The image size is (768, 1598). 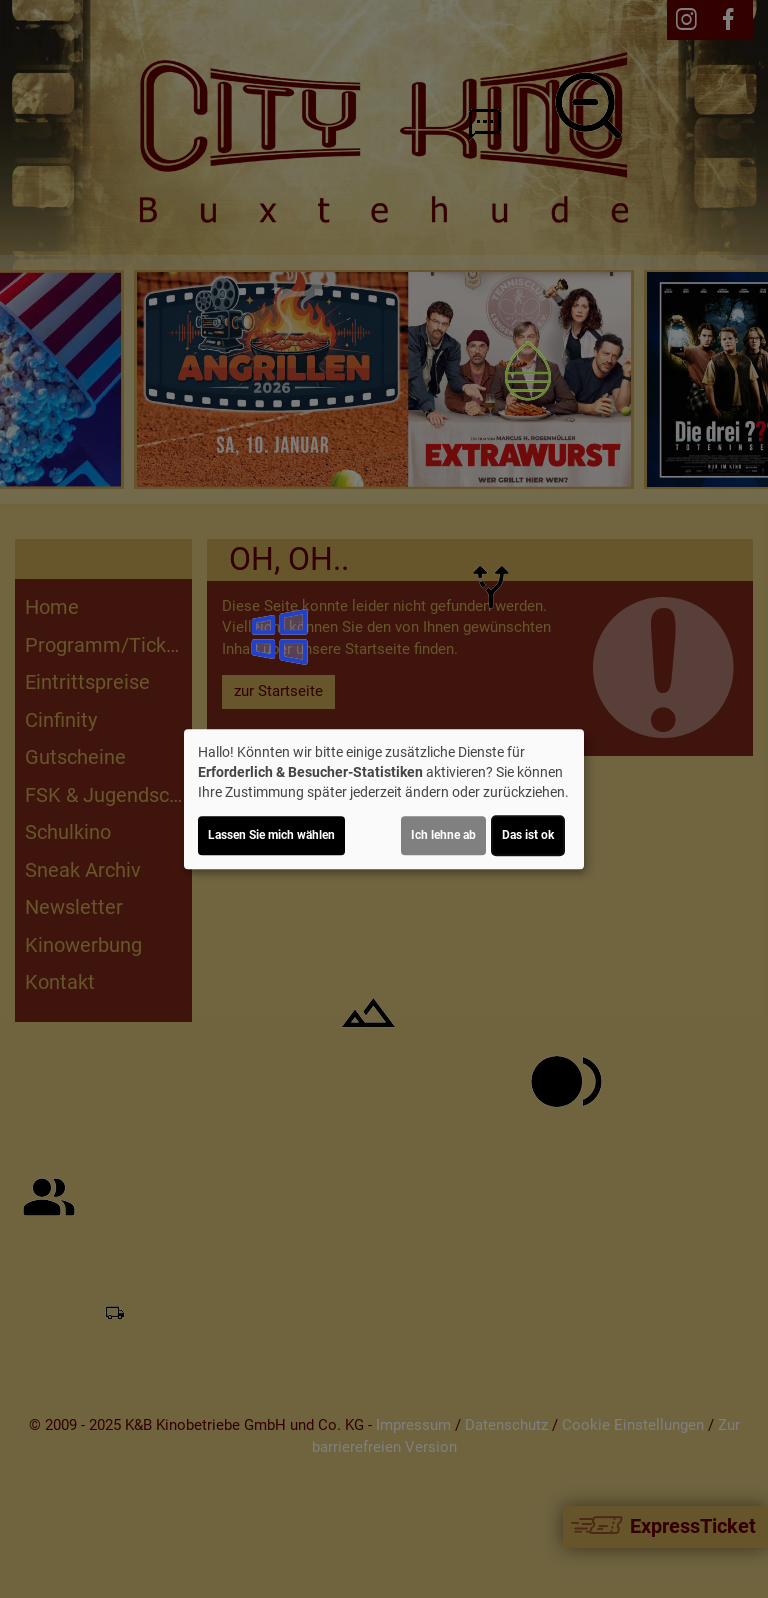 I want to click on indicates active recording or live broadcast, so click(x=566, y=1081).